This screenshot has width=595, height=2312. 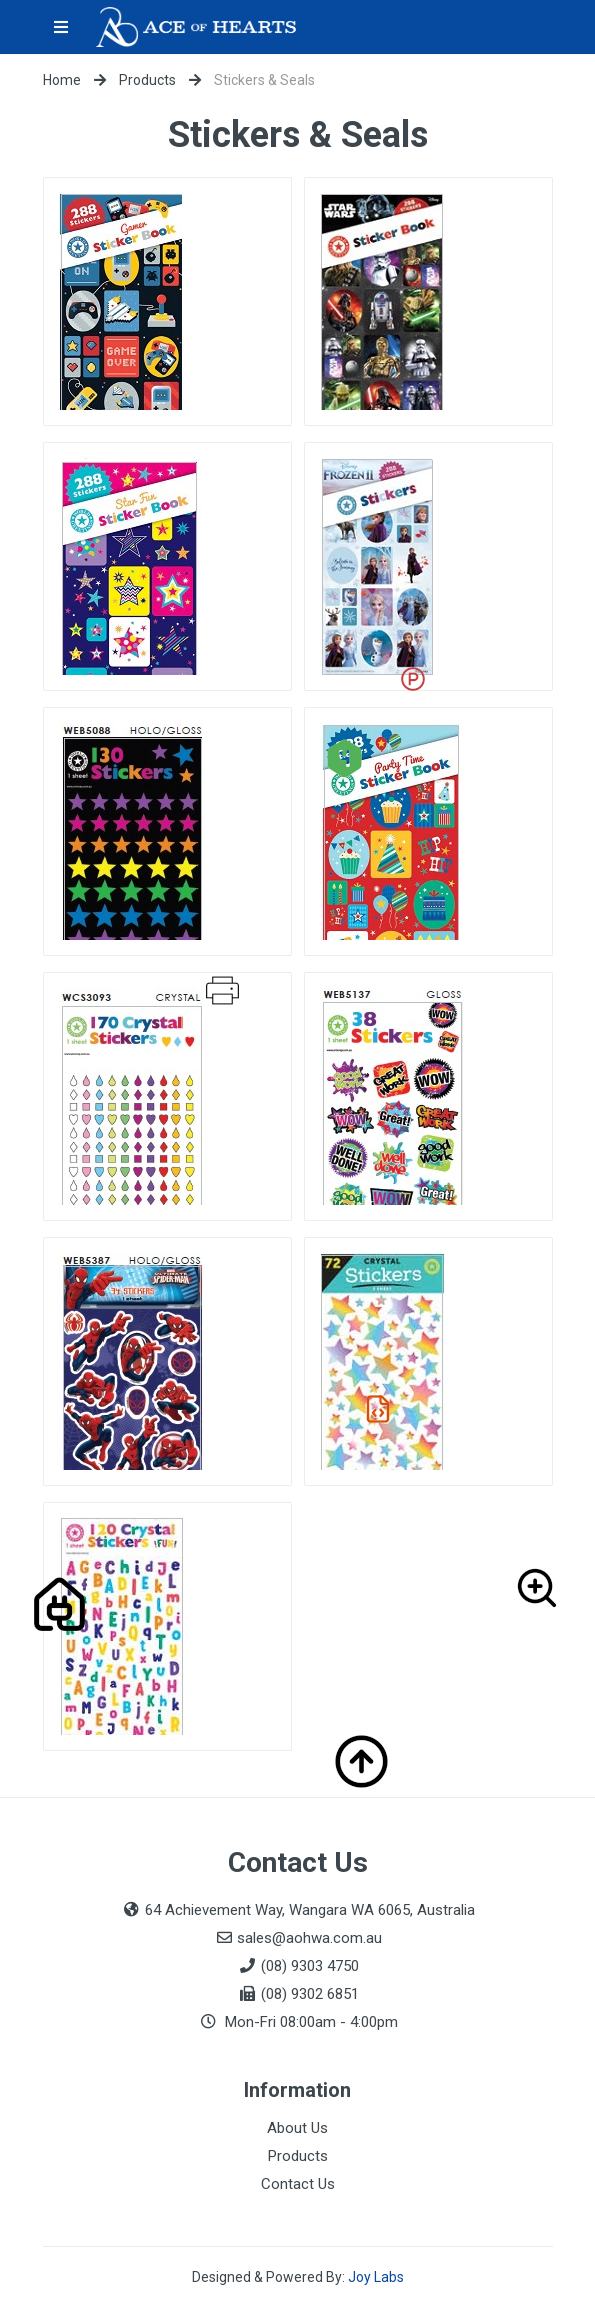 What do you see at coordinates (378, 1409) in the screenshot?
I see `view source code file` at bounding box center [378, 1409].